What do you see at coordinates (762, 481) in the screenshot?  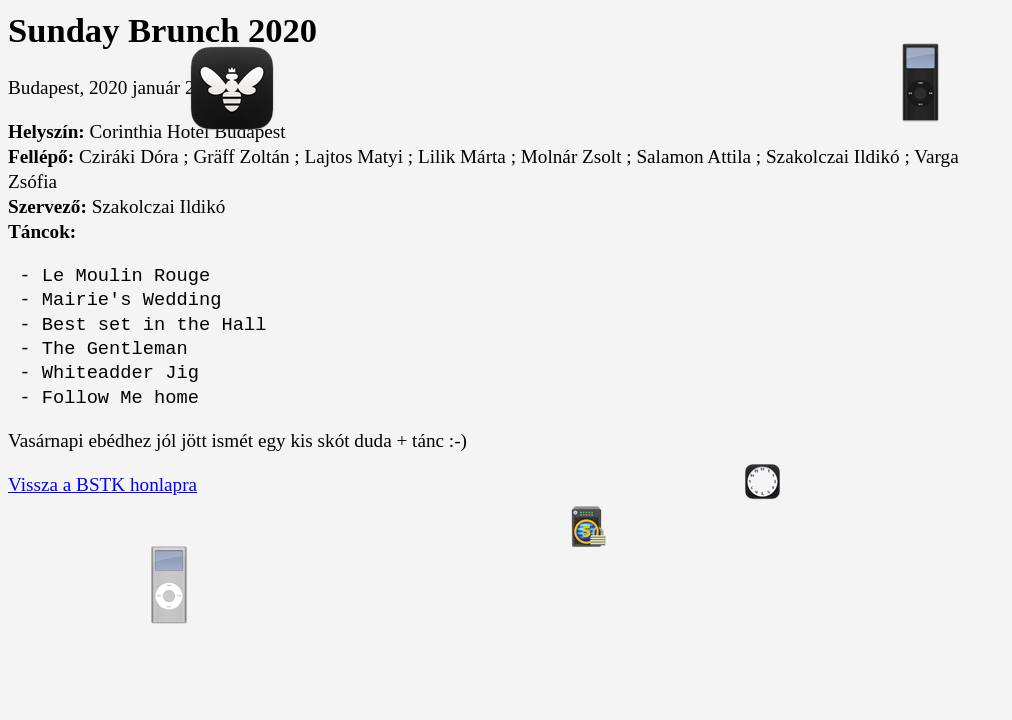 I see `open the clock app` at bounding box center [762, 481].